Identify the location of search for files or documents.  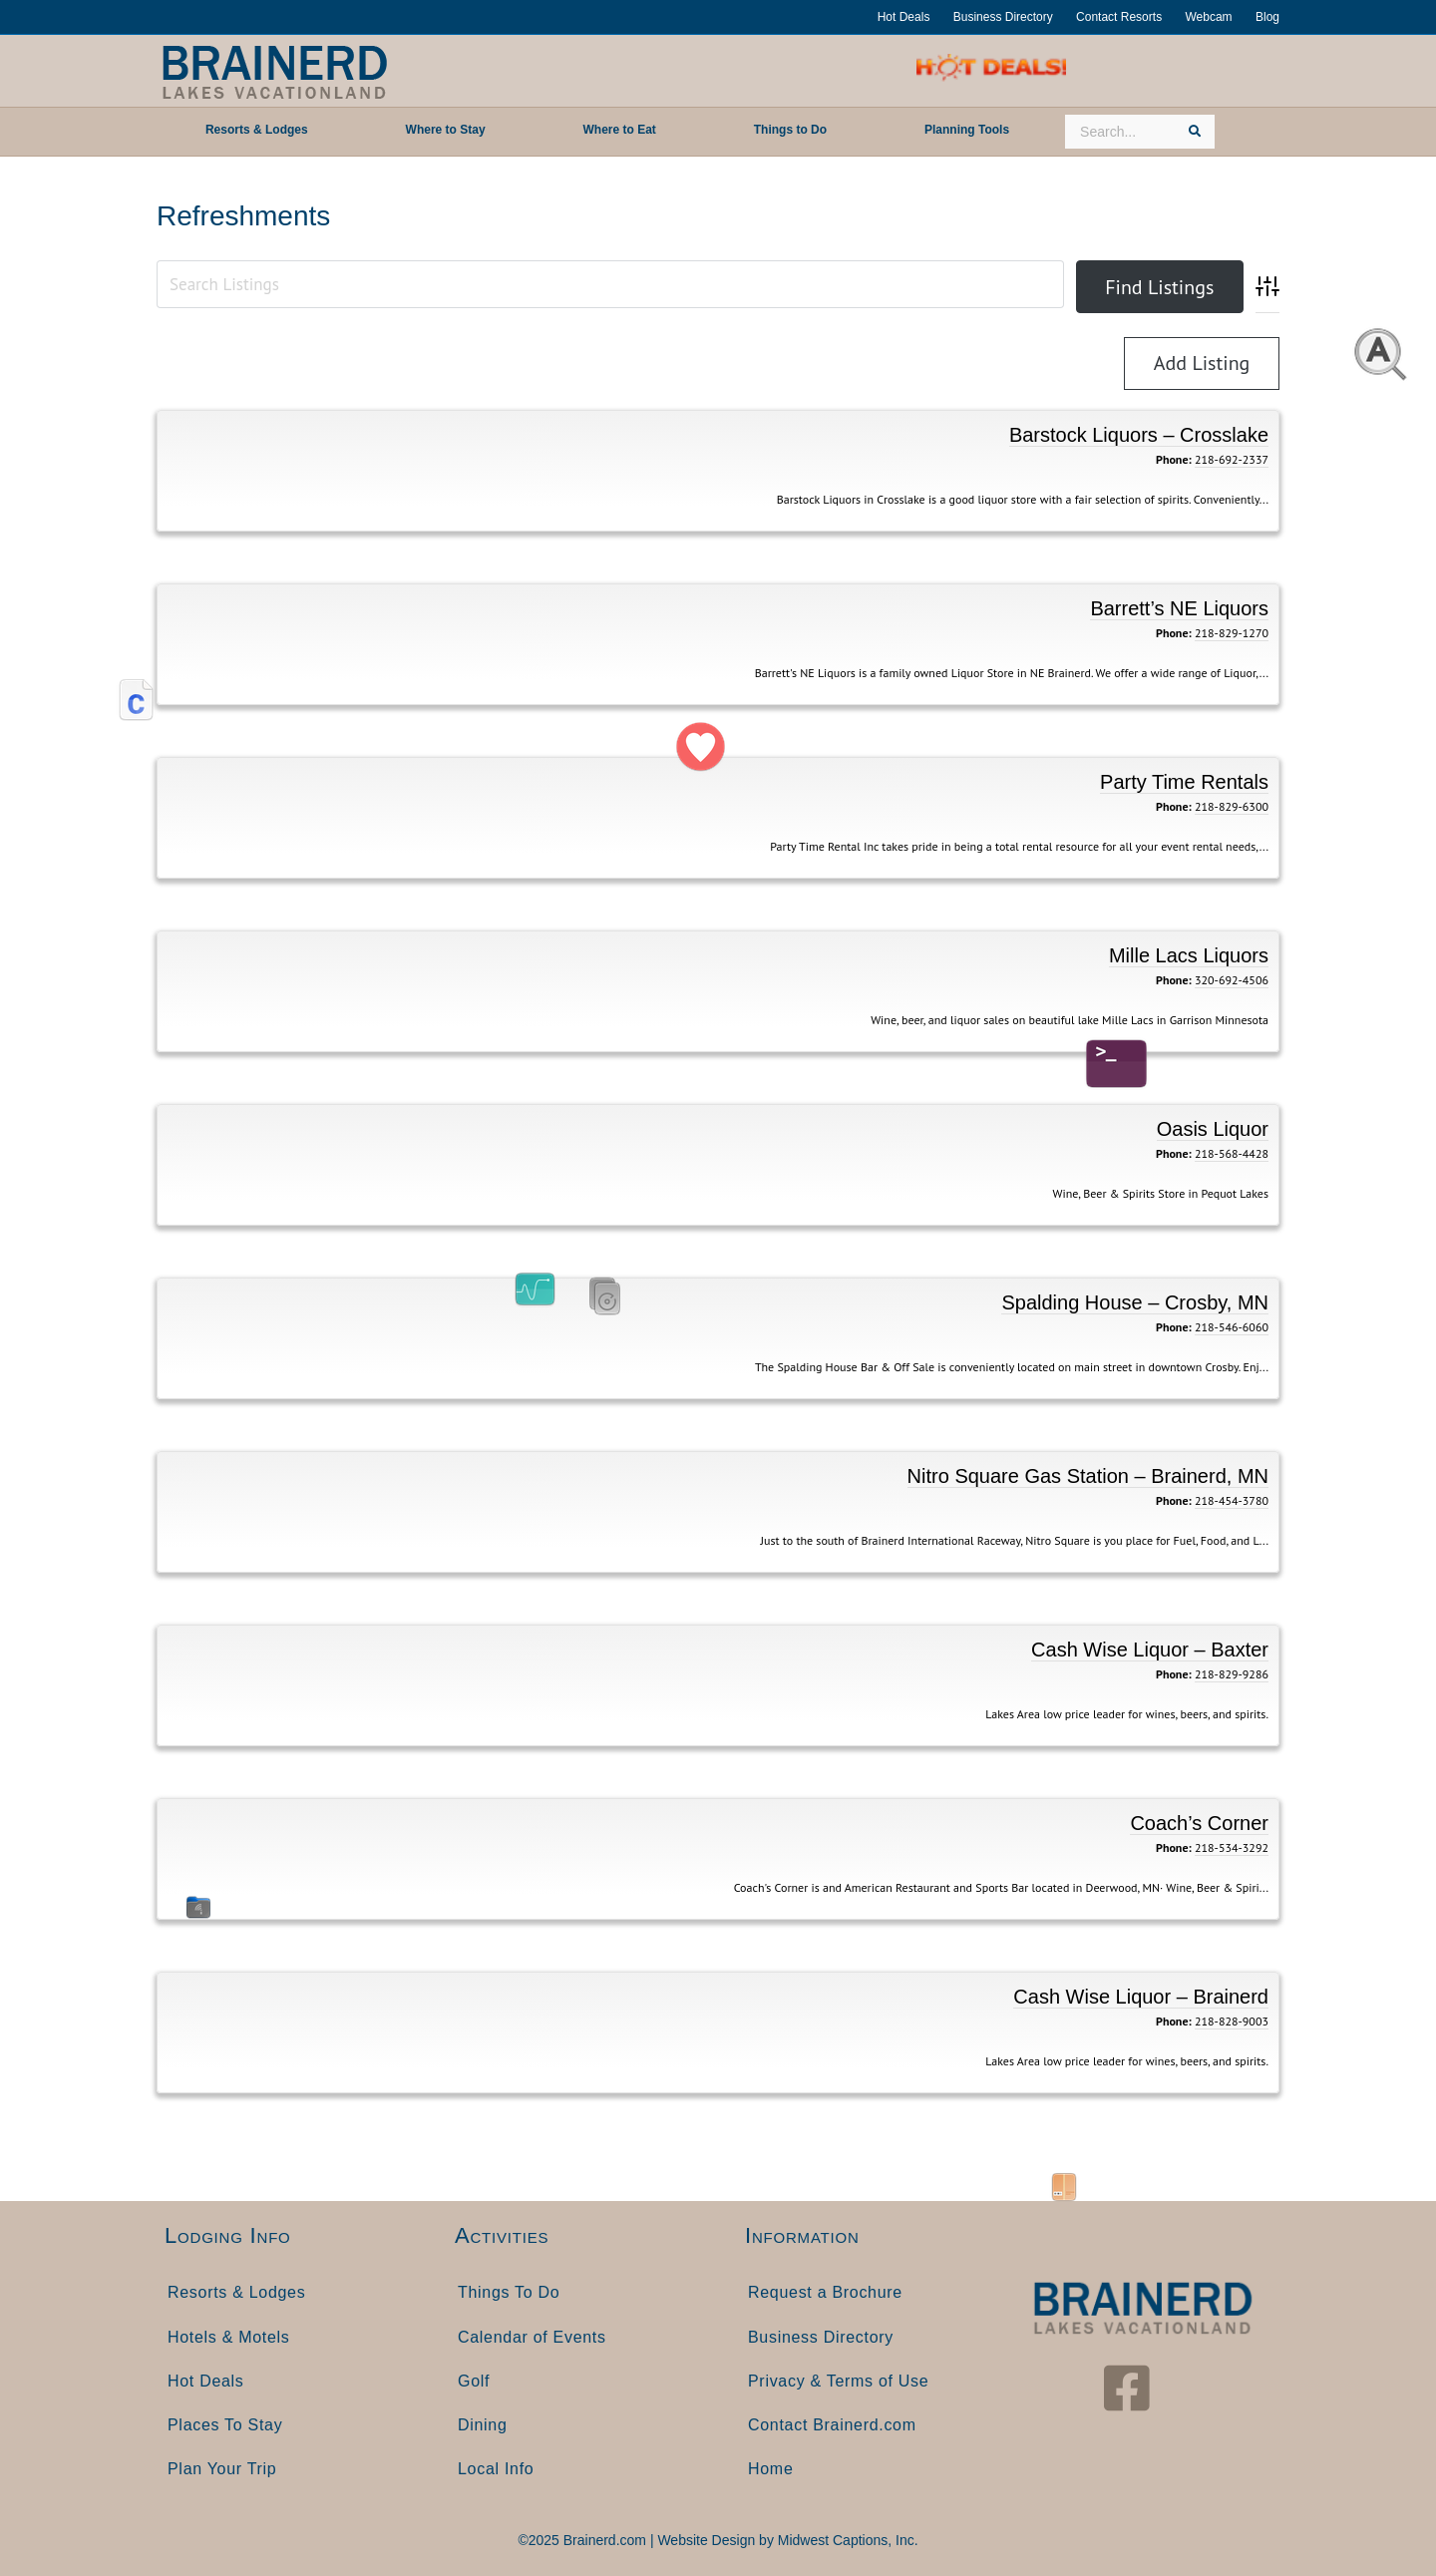
(1380, 354).